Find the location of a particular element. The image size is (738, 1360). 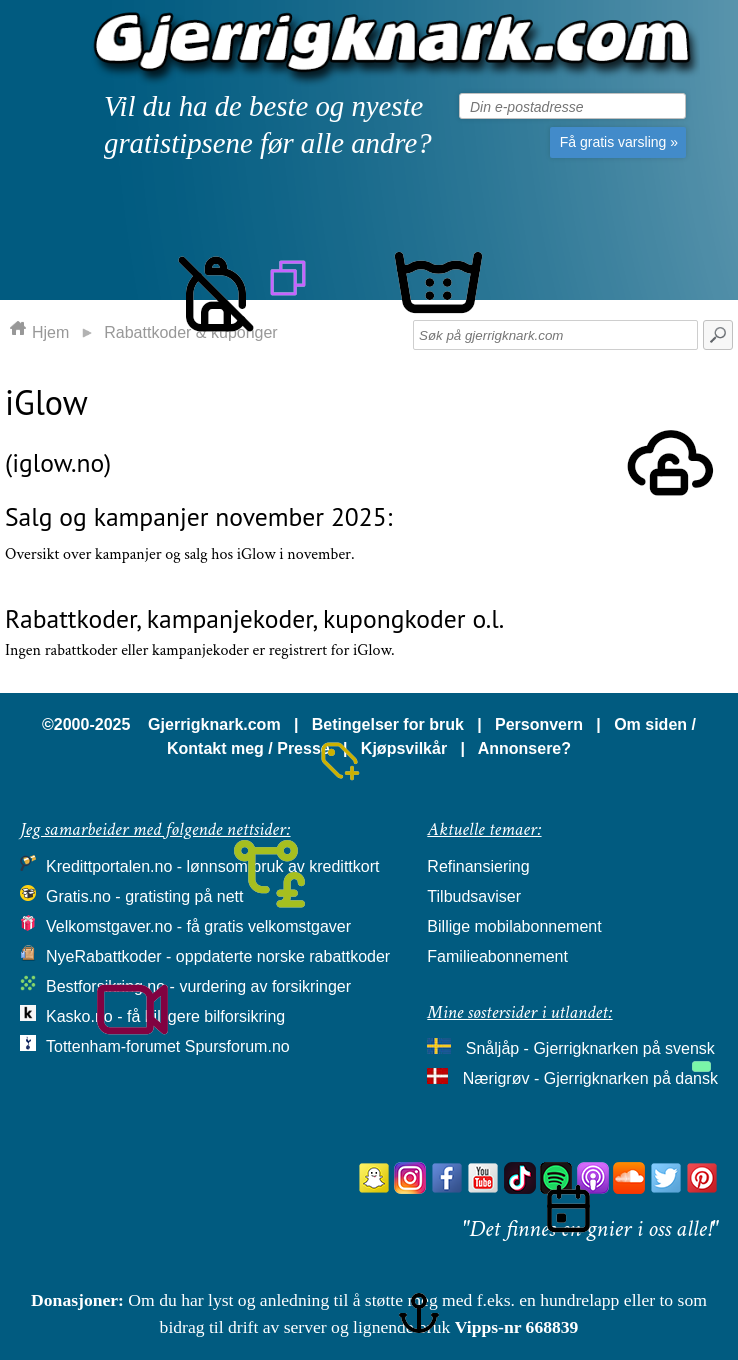

wash at medium-high temperature setting is located at coordinates (438, 282).